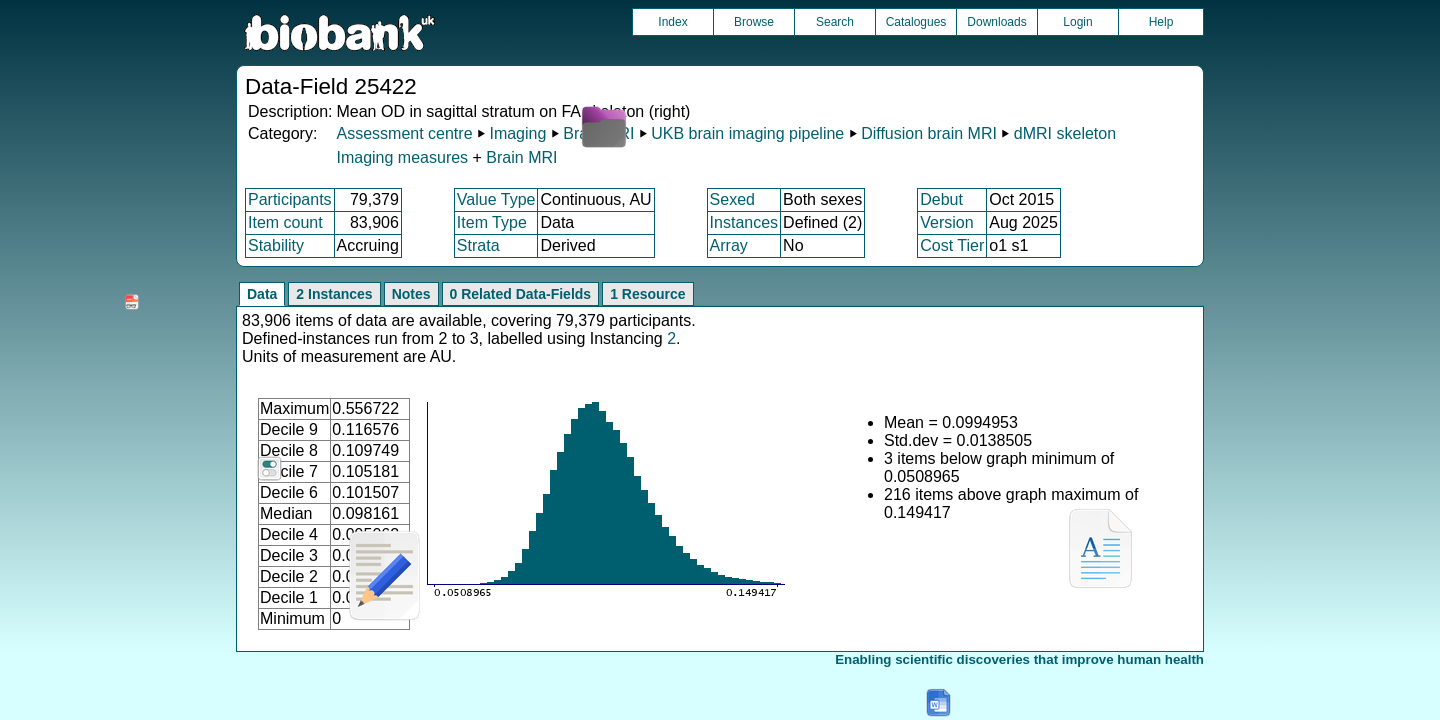 Image resolution: width=1440 pixels, height=720 pixels. Describe the element at coordinates (384, 575) in the screenshot. I see `open the text editor application` at that location.